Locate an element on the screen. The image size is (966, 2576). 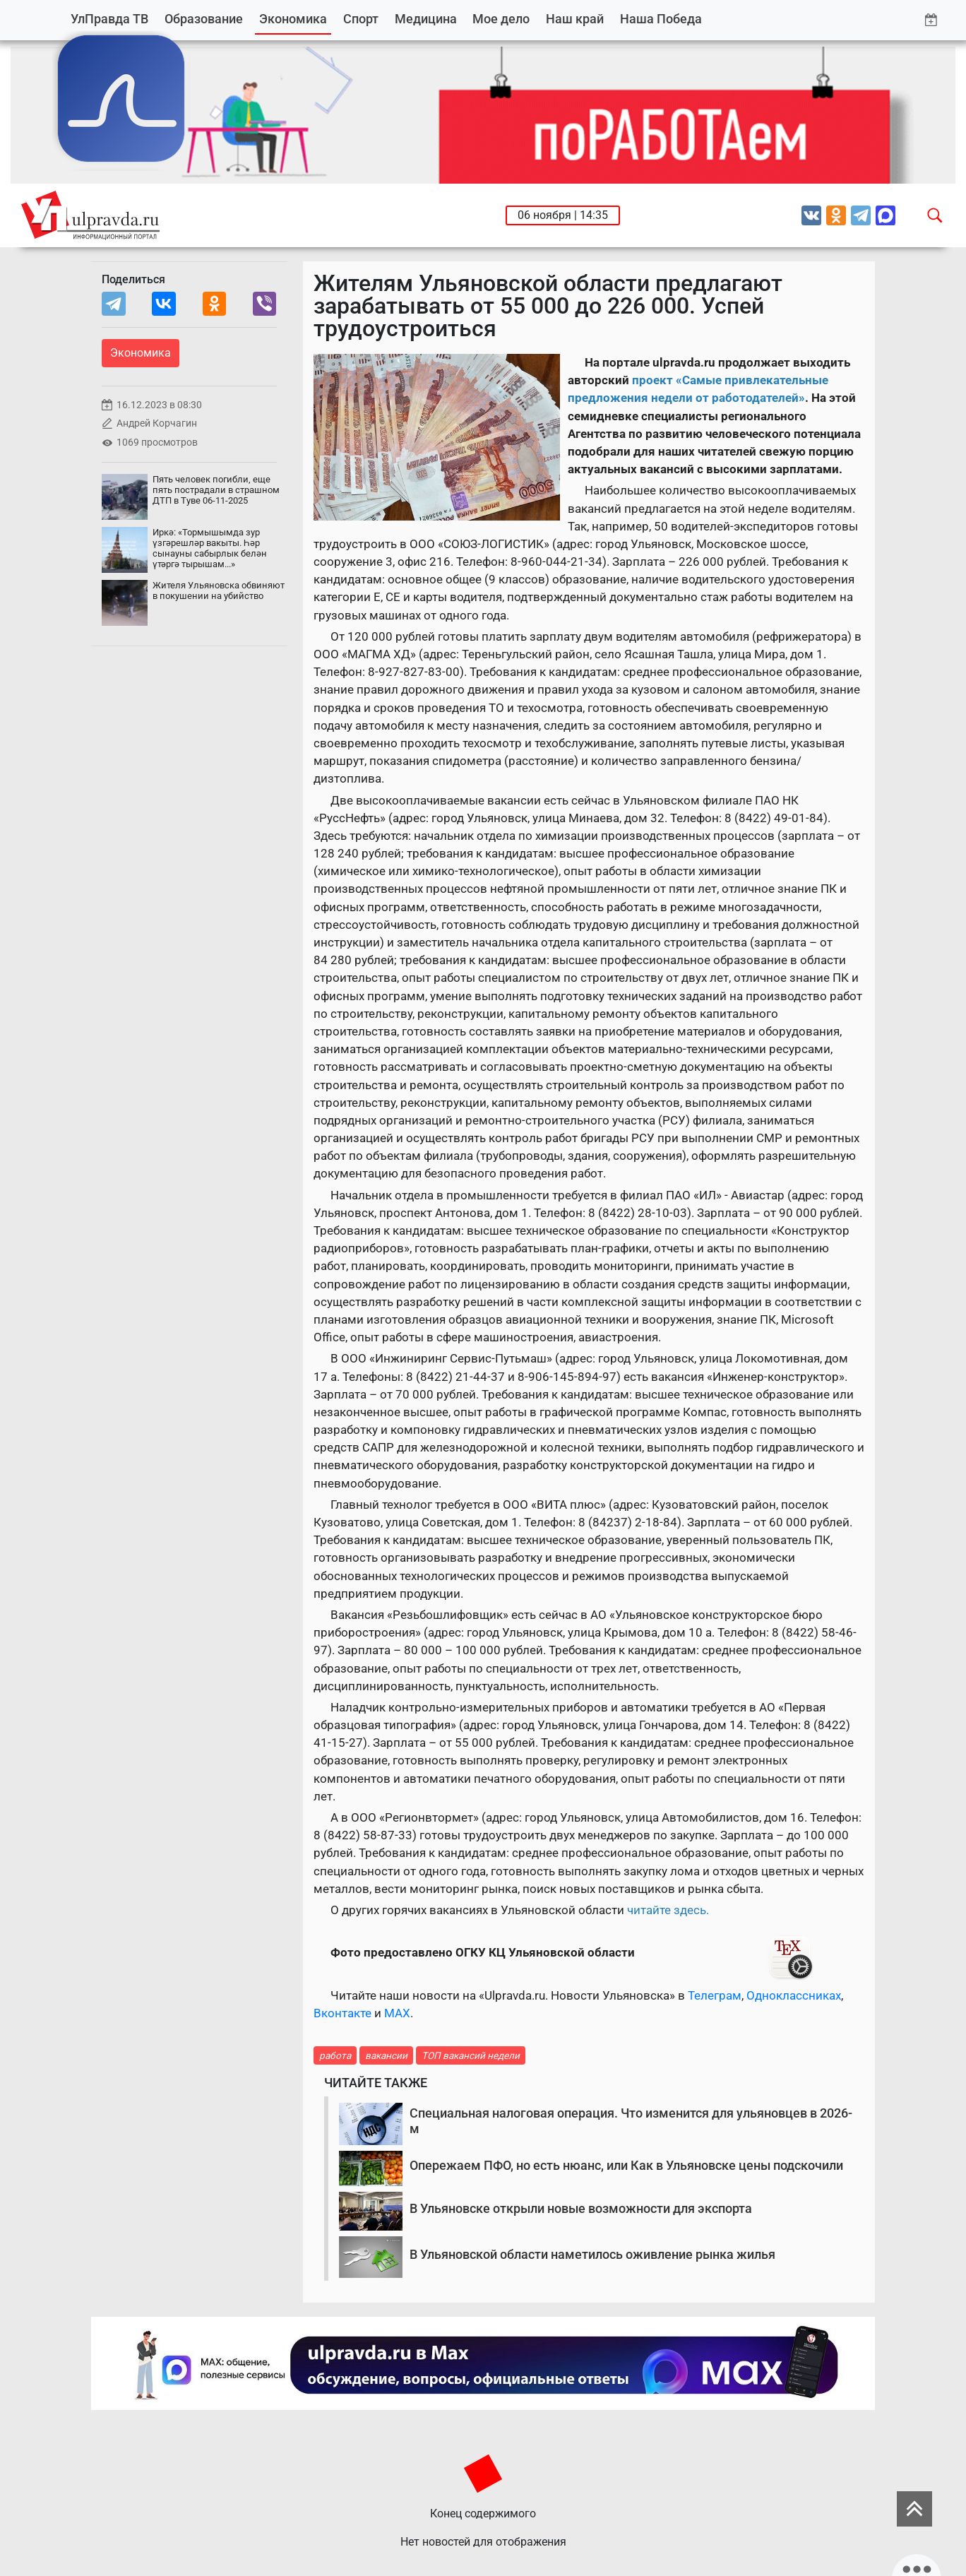
open wireshark network protocol analyzer is located at coordinates (121, 98).